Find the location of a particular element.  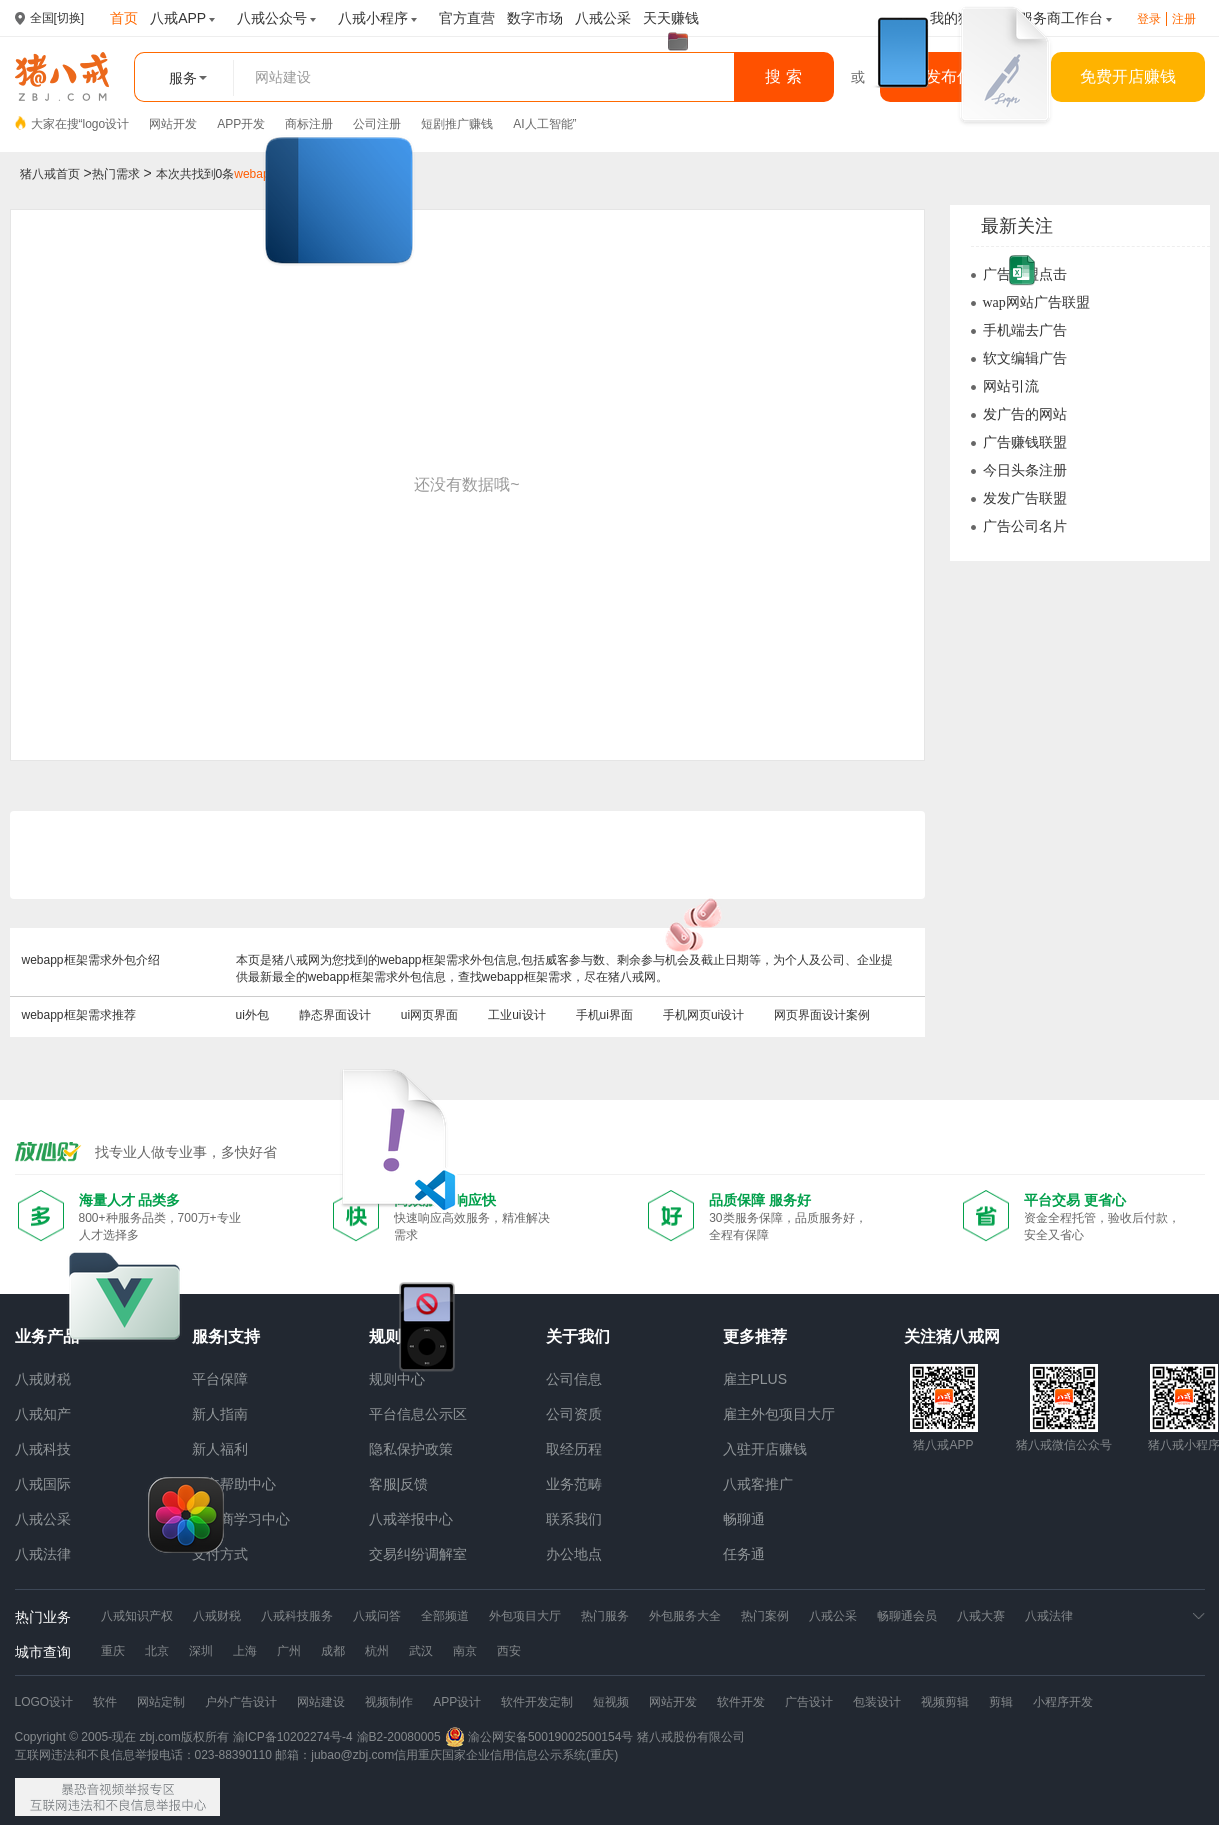

open the photos app is located at coordinates (186, 1515).